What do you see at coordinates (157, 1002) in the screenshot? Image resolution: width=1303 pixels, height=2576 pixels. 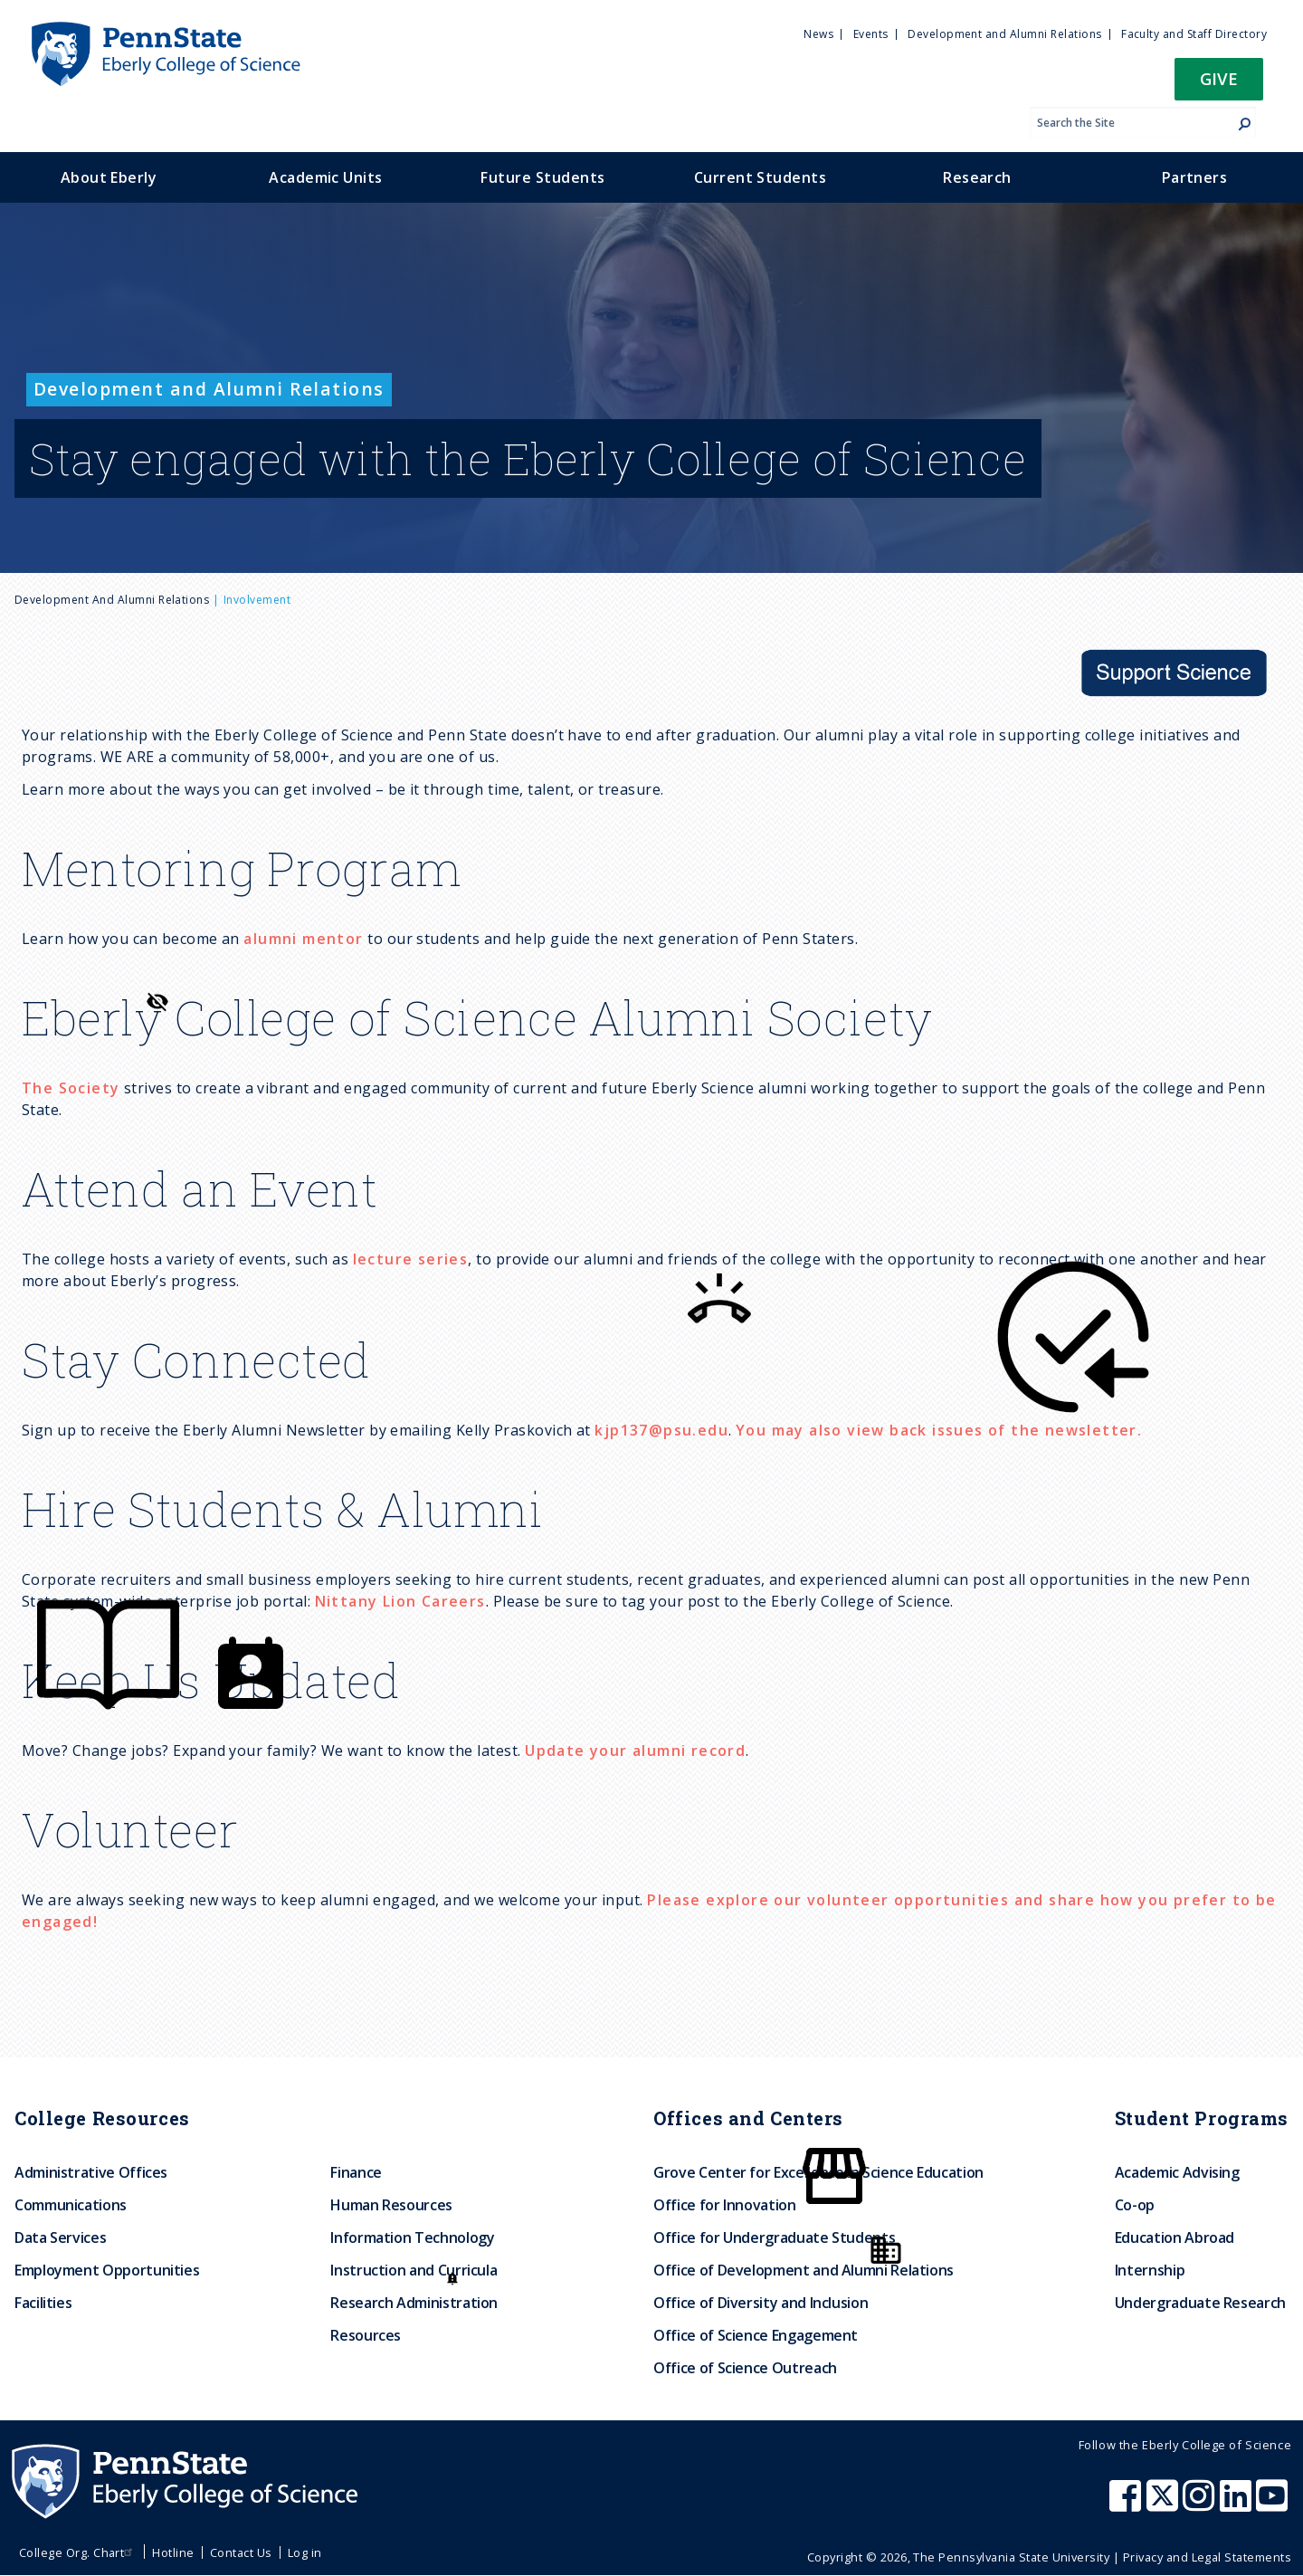 I see `hide password or sensitive content` at bounding box center [157, 1002].